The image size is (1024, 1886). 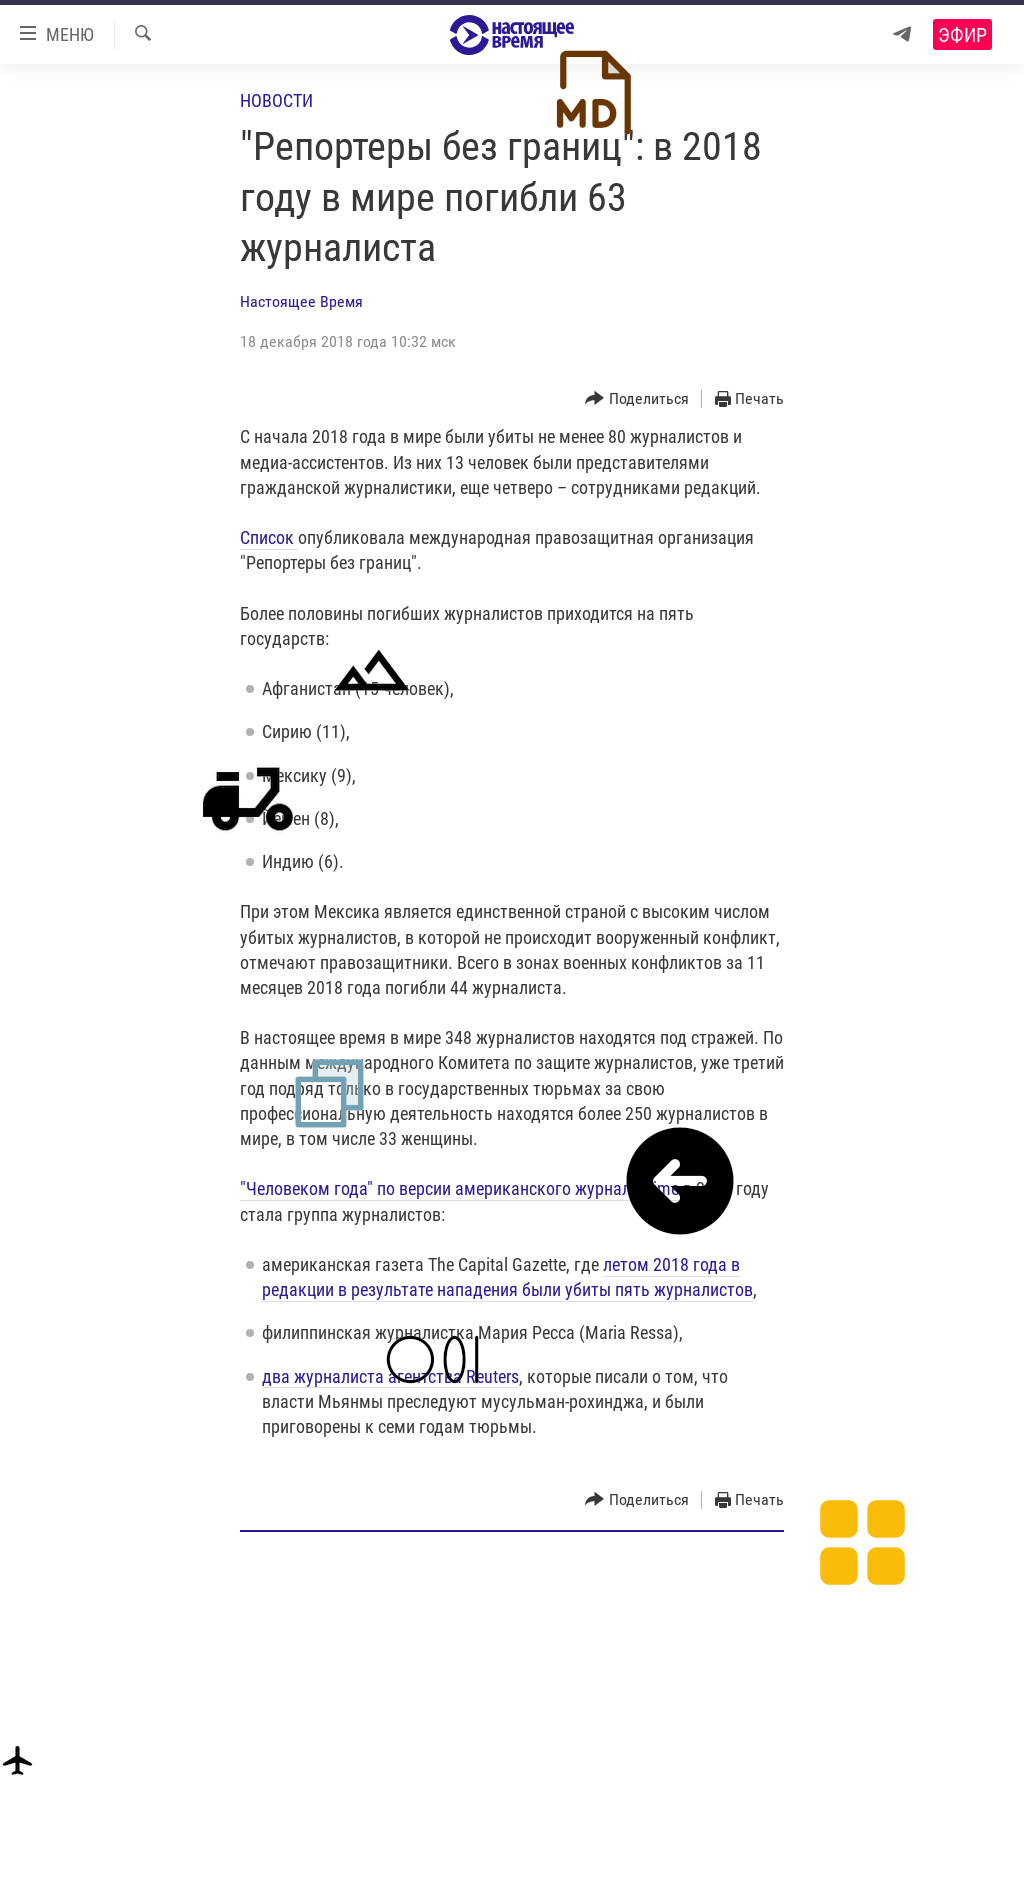 What do you see at coordinates (329, 1093) in the screenshot?
I see `copy to clipboard` at bounding box center [329, 1093].